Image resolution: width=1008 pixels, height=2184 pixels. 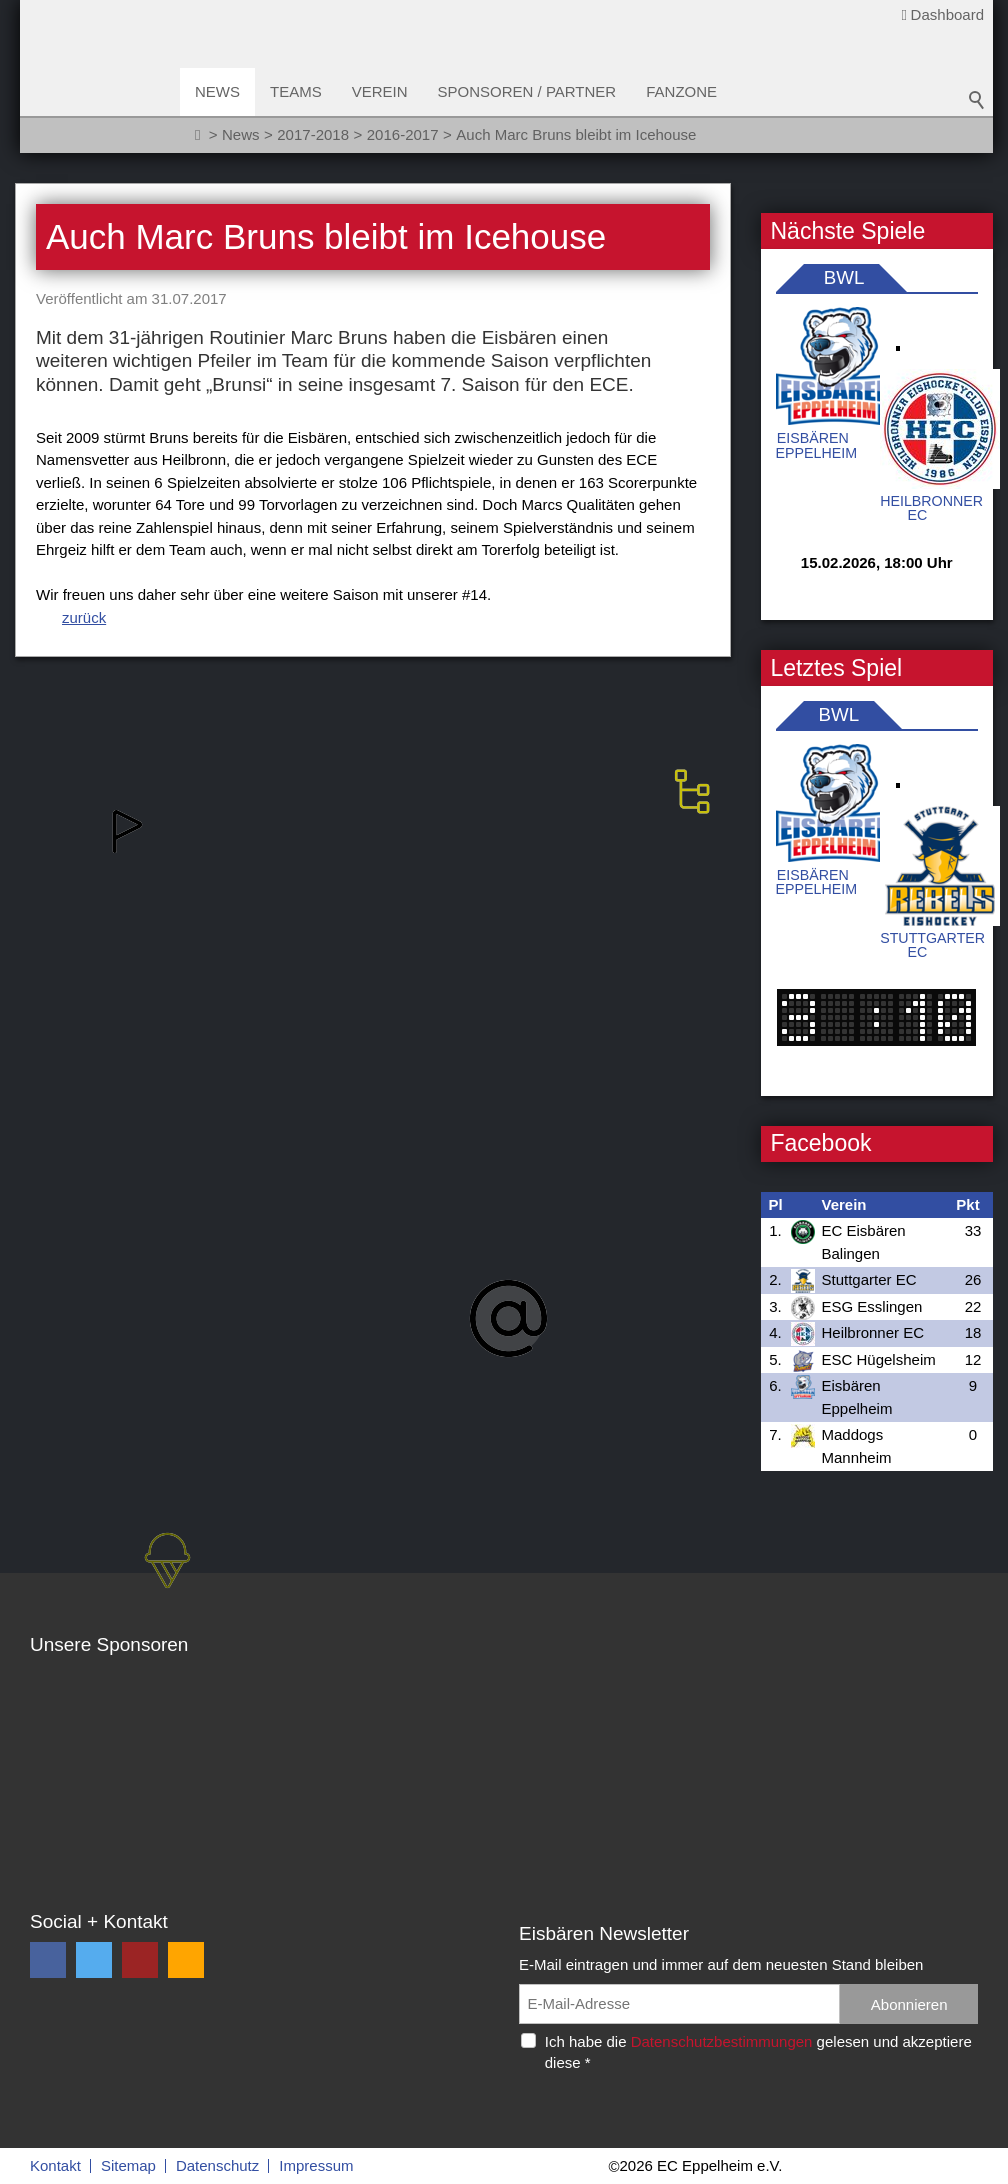 I want to click on view hierarchical tree structure, so click(x=690, y=791).